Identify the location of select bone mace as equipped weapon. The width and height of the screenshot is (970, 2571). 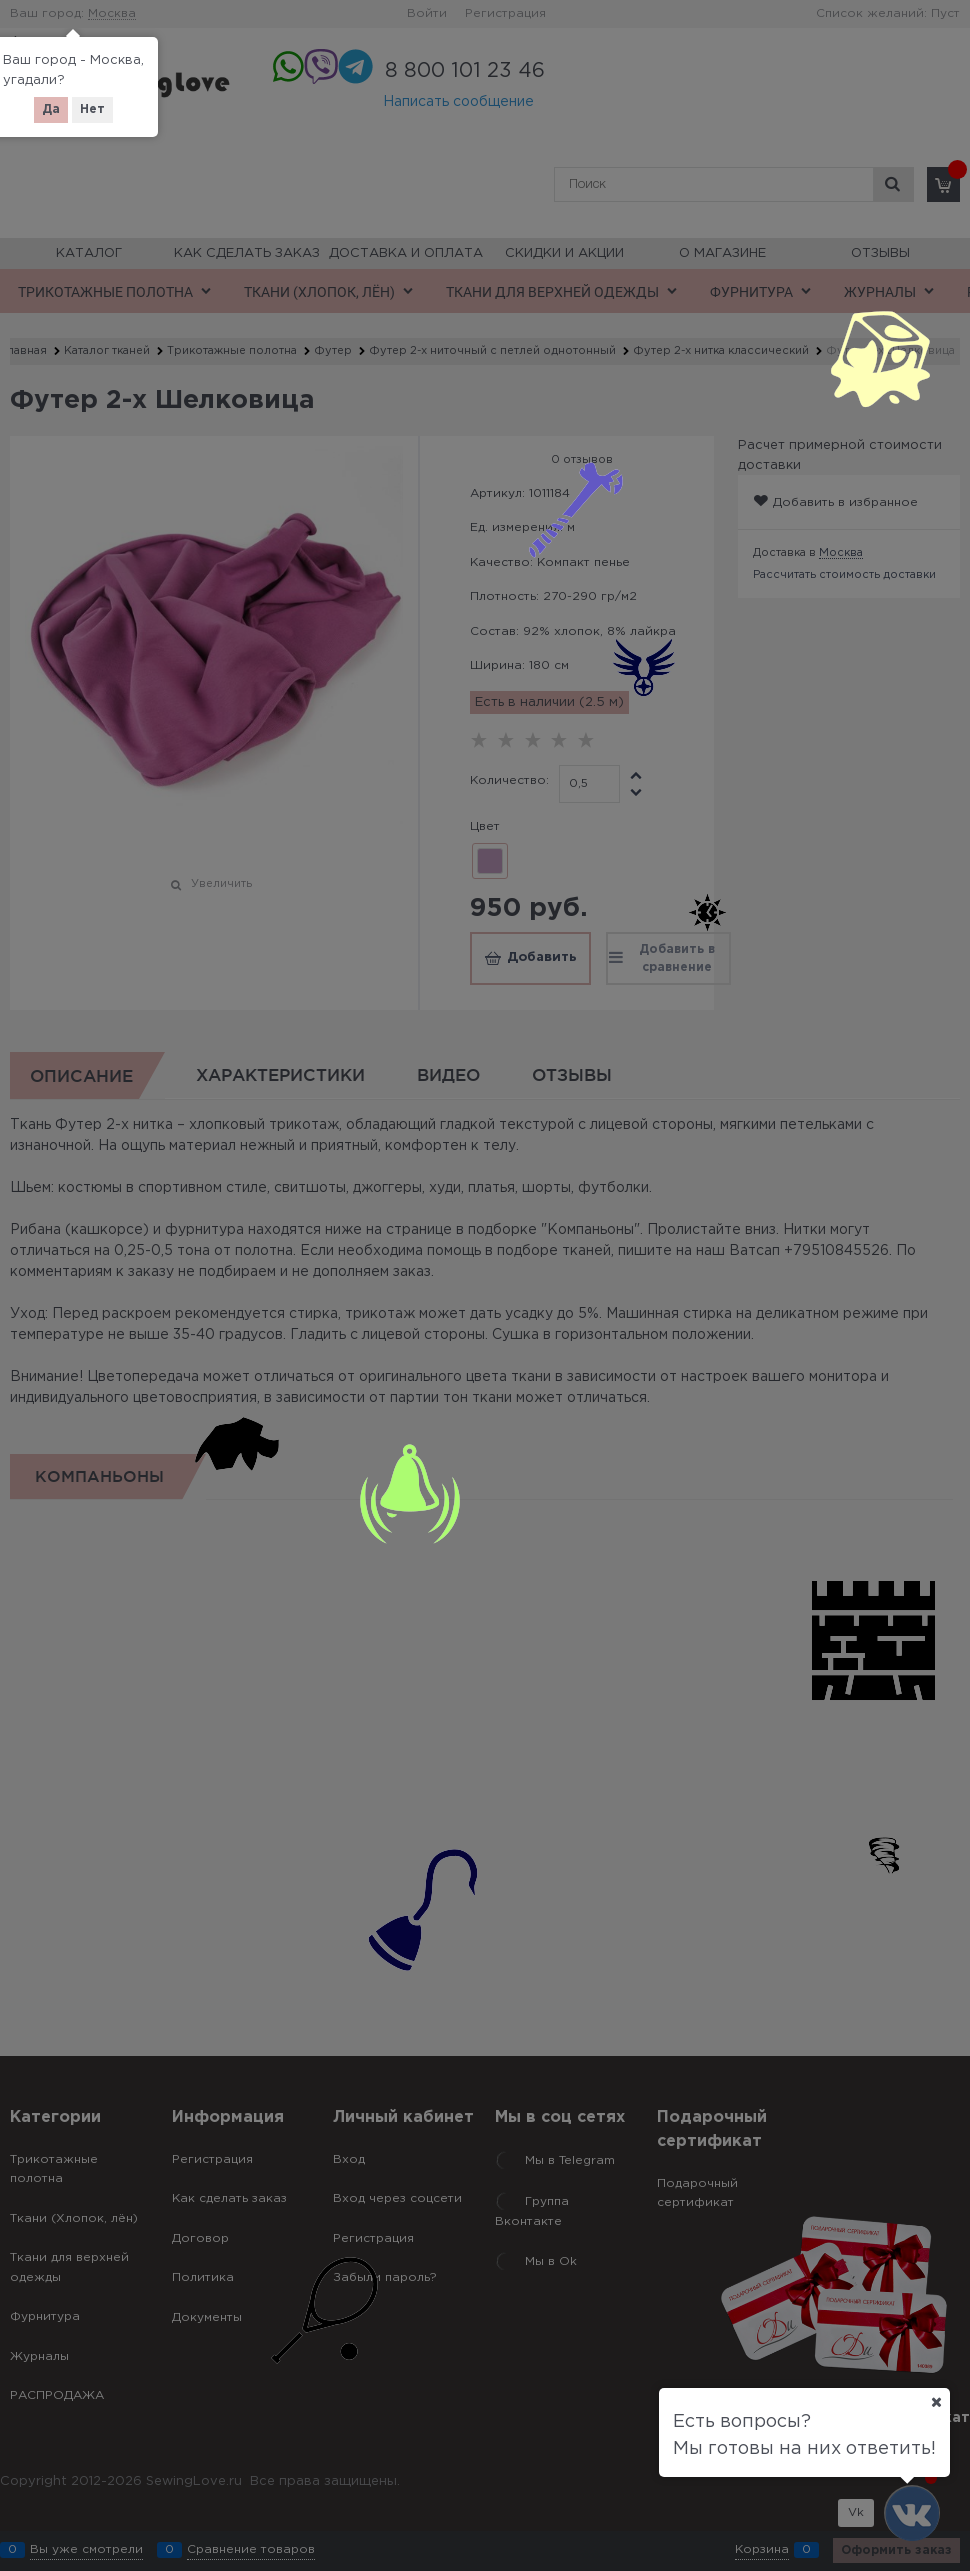
(576, 510).